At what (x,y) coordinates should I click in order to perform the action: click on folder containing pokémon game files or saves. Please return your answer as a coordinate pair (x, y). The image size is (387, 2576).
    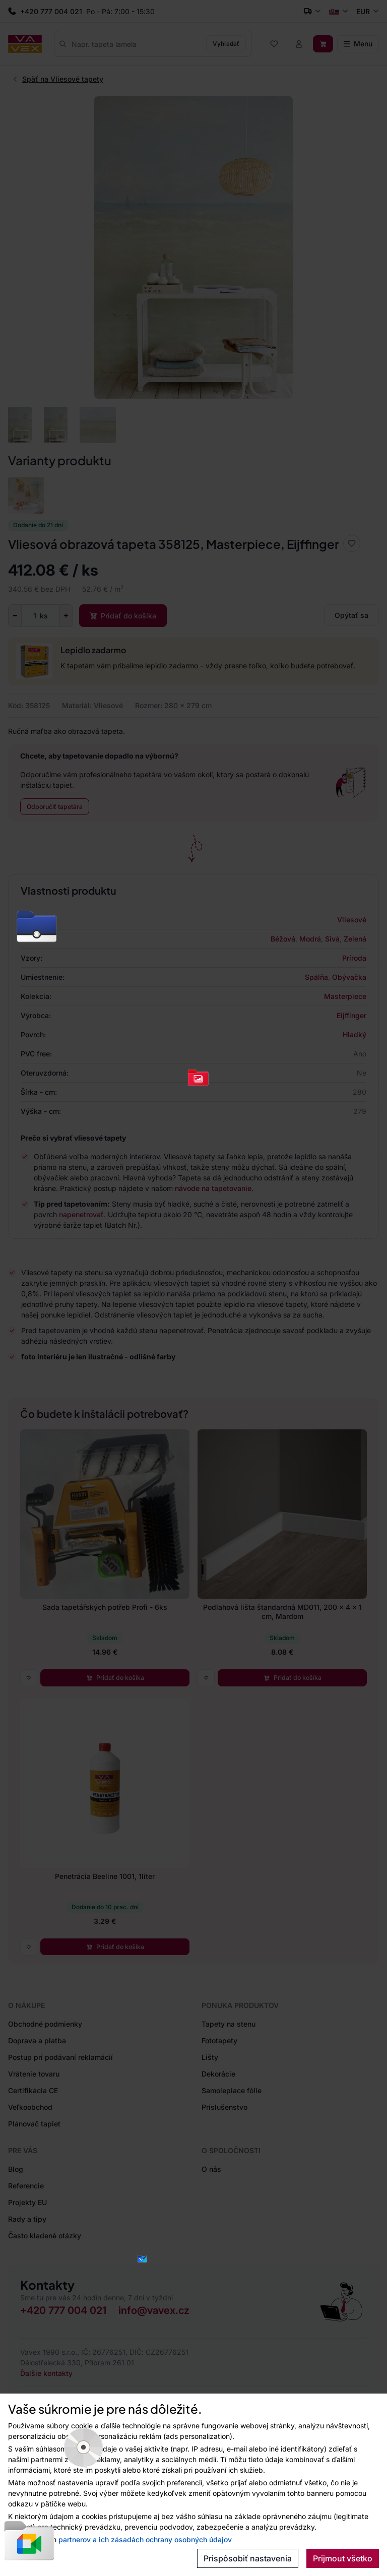
    Looking at the image, I should click on (36, 927).